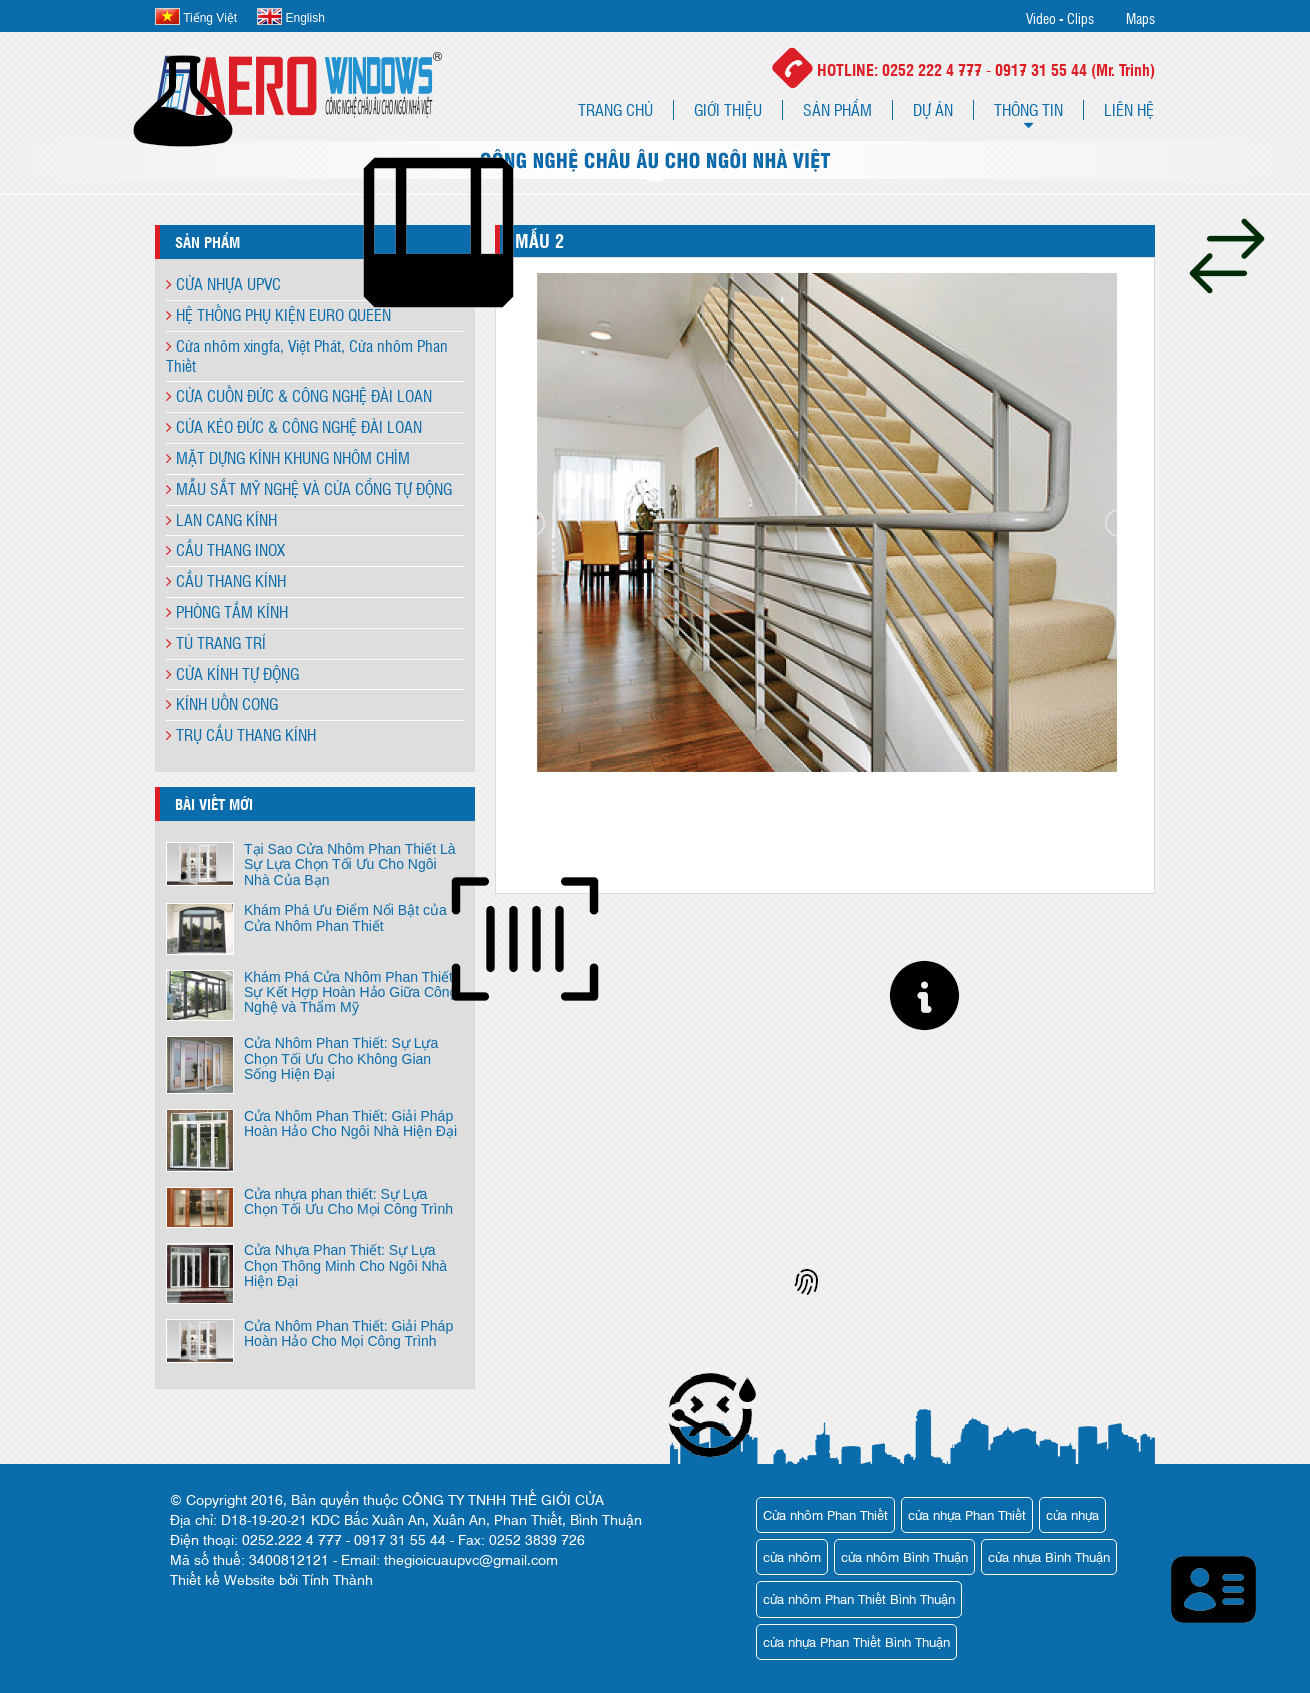 This screenshot has height=1693, width=1310. I want to click on report feeling unwell or sick, so click(710, 1415).